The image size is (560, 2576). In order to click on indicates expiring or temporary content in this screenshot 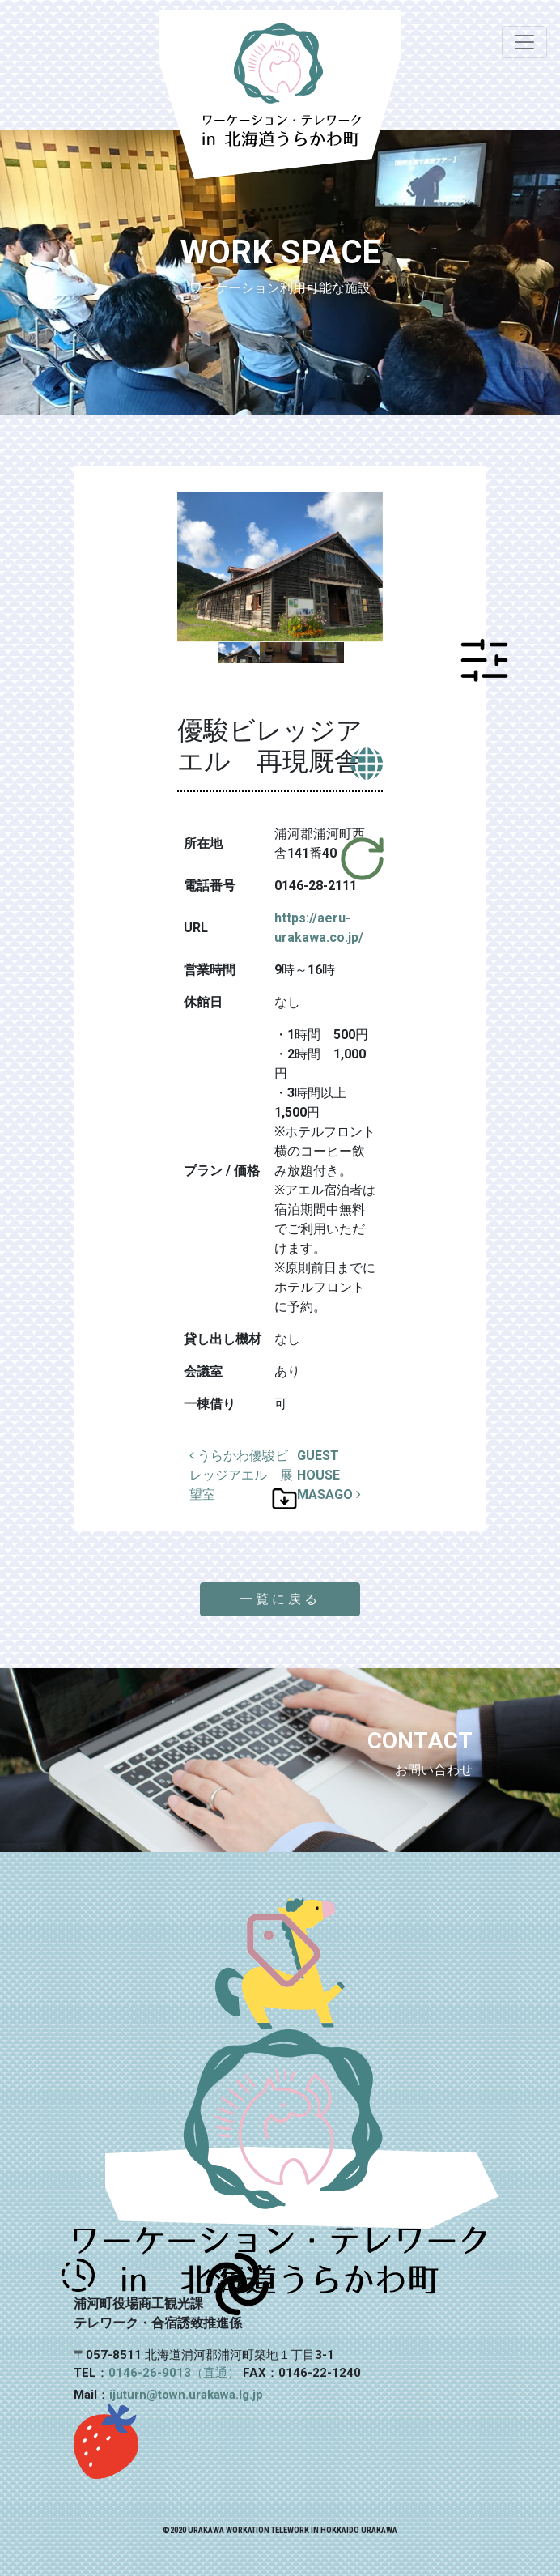, I will do `click(78, 2275)`.